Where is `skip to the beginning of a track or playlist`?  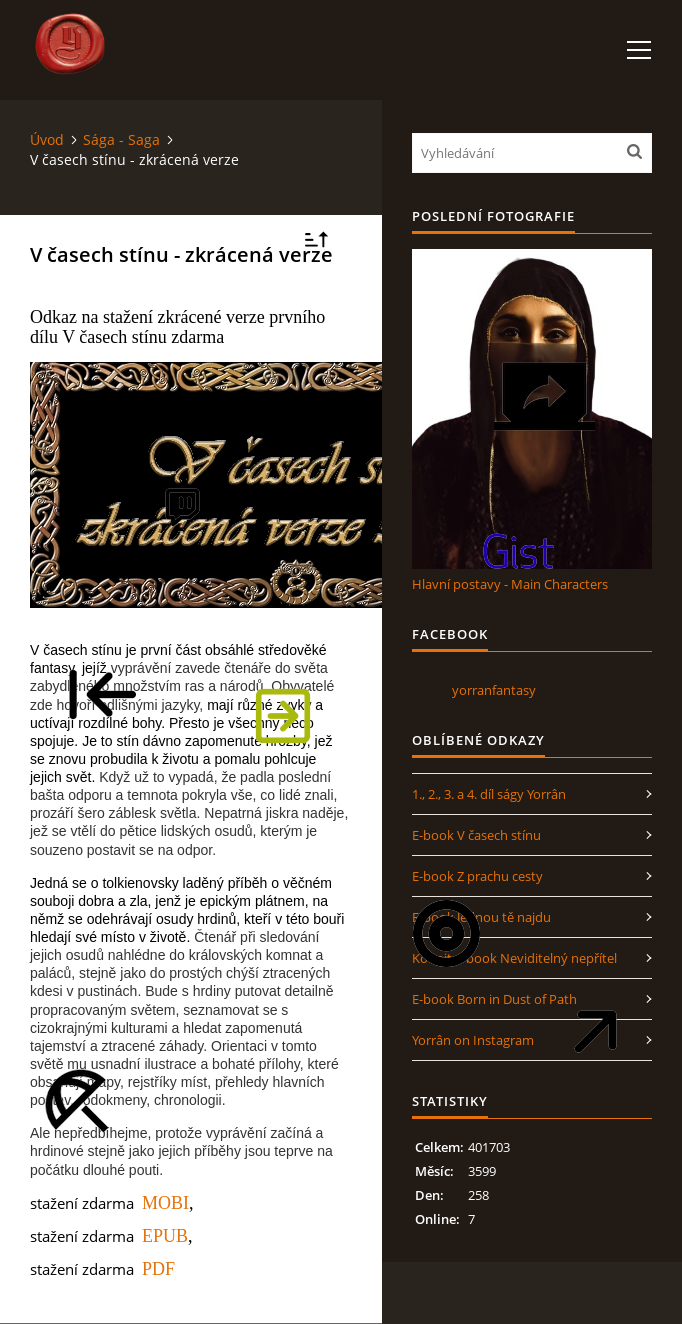 skip to the beginning of a track or playlist is located at coordinates (101, 694).